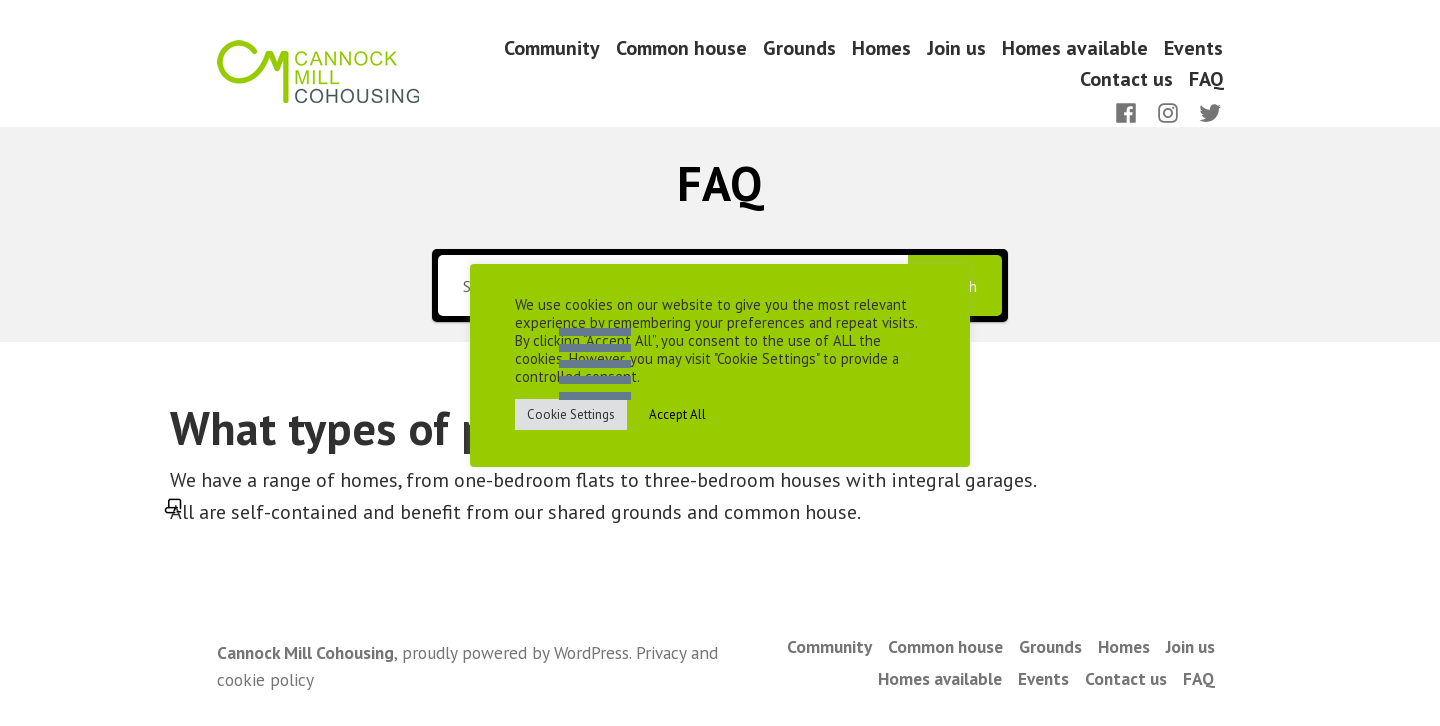 The image size is (1440, 726). Describe the element at coordinates (595, 364) in the screenshot. I see `justify text alignment` at that location.